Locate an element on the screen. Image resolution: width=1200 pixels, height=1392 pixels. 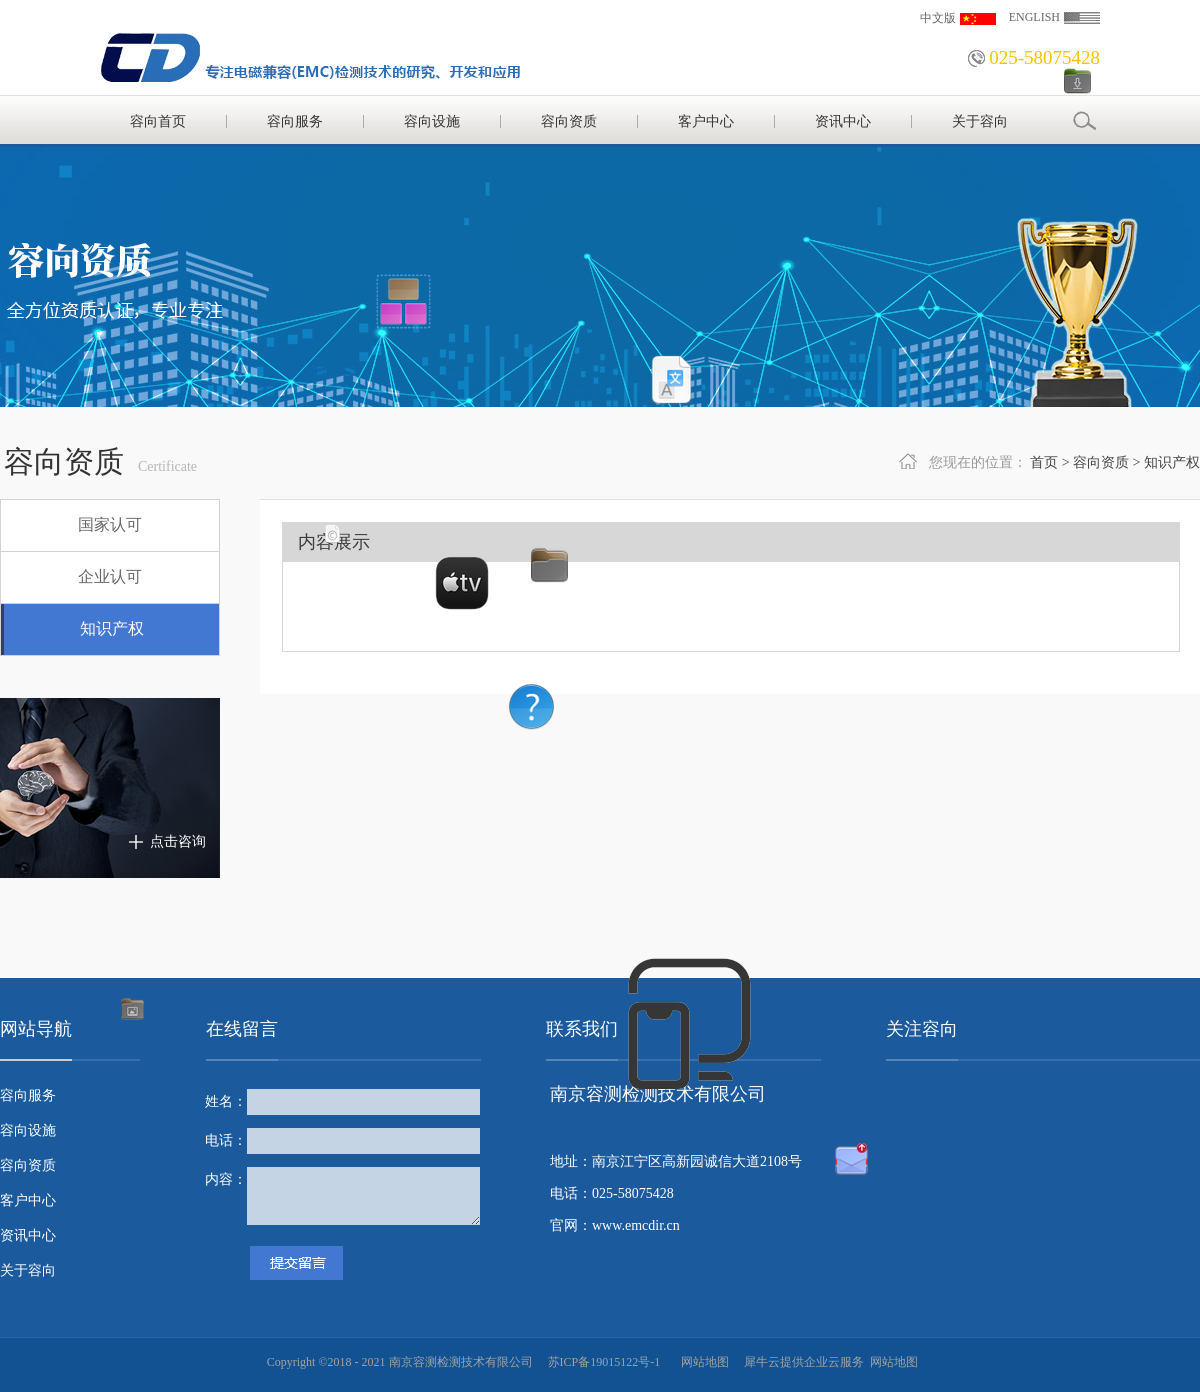
open the Apple TV app is located at coordinates (462, 583).